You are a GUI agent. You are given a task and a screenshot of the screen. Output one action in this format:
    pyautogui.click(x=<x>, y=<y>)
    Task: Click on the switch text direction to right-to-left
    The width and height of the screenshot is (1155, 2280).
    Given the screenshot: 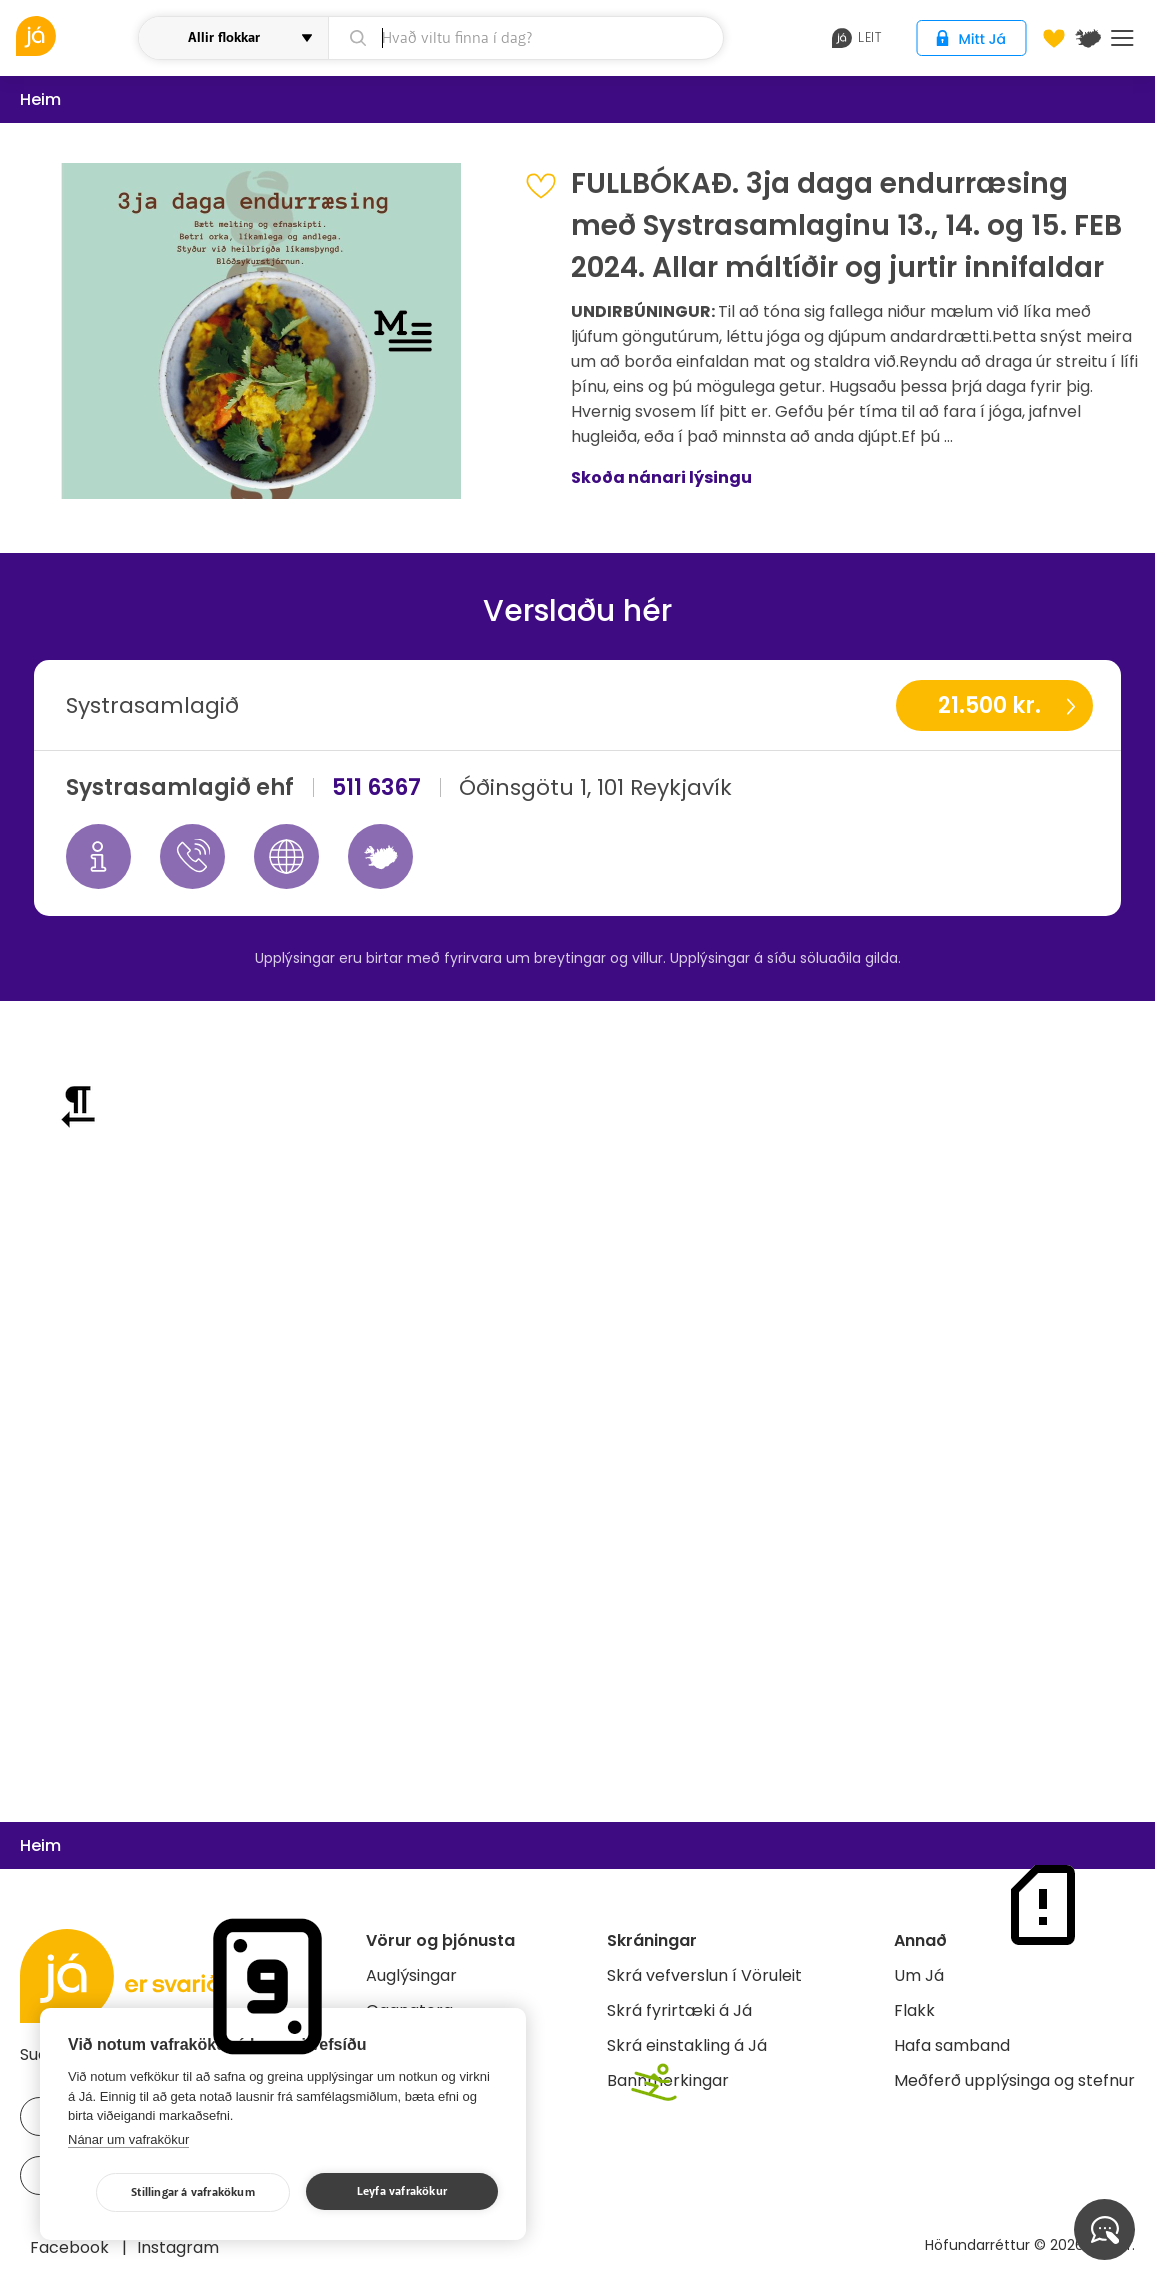 What is the action you would take?
    pyautogui.click(x=78, y=1107)
    